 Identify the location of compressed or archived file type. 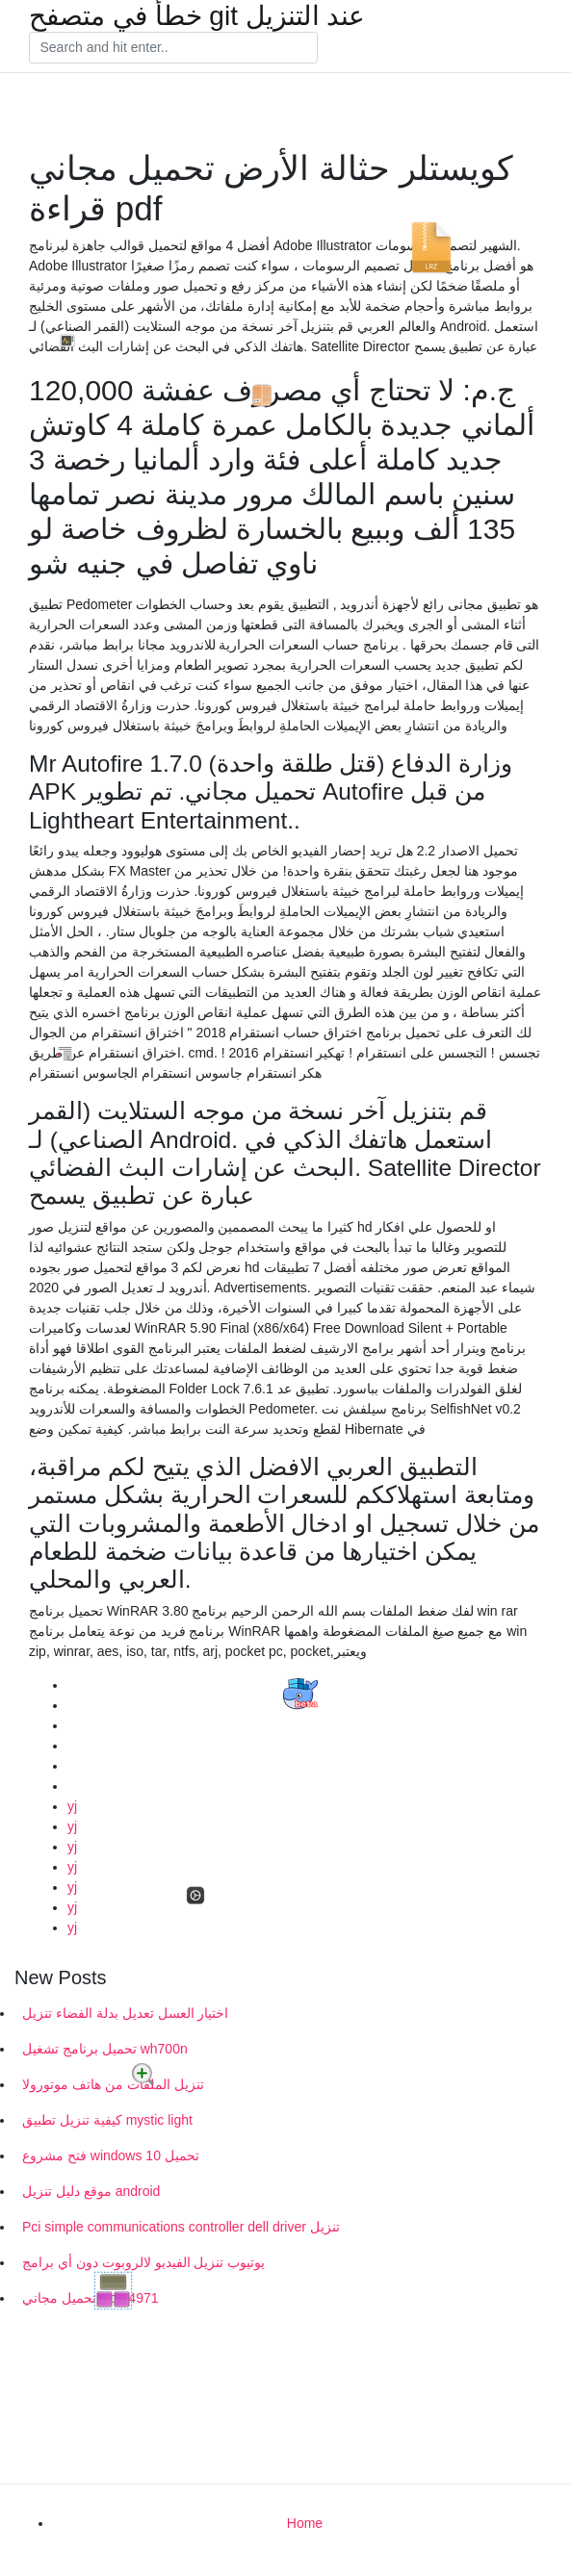
(262, 395).